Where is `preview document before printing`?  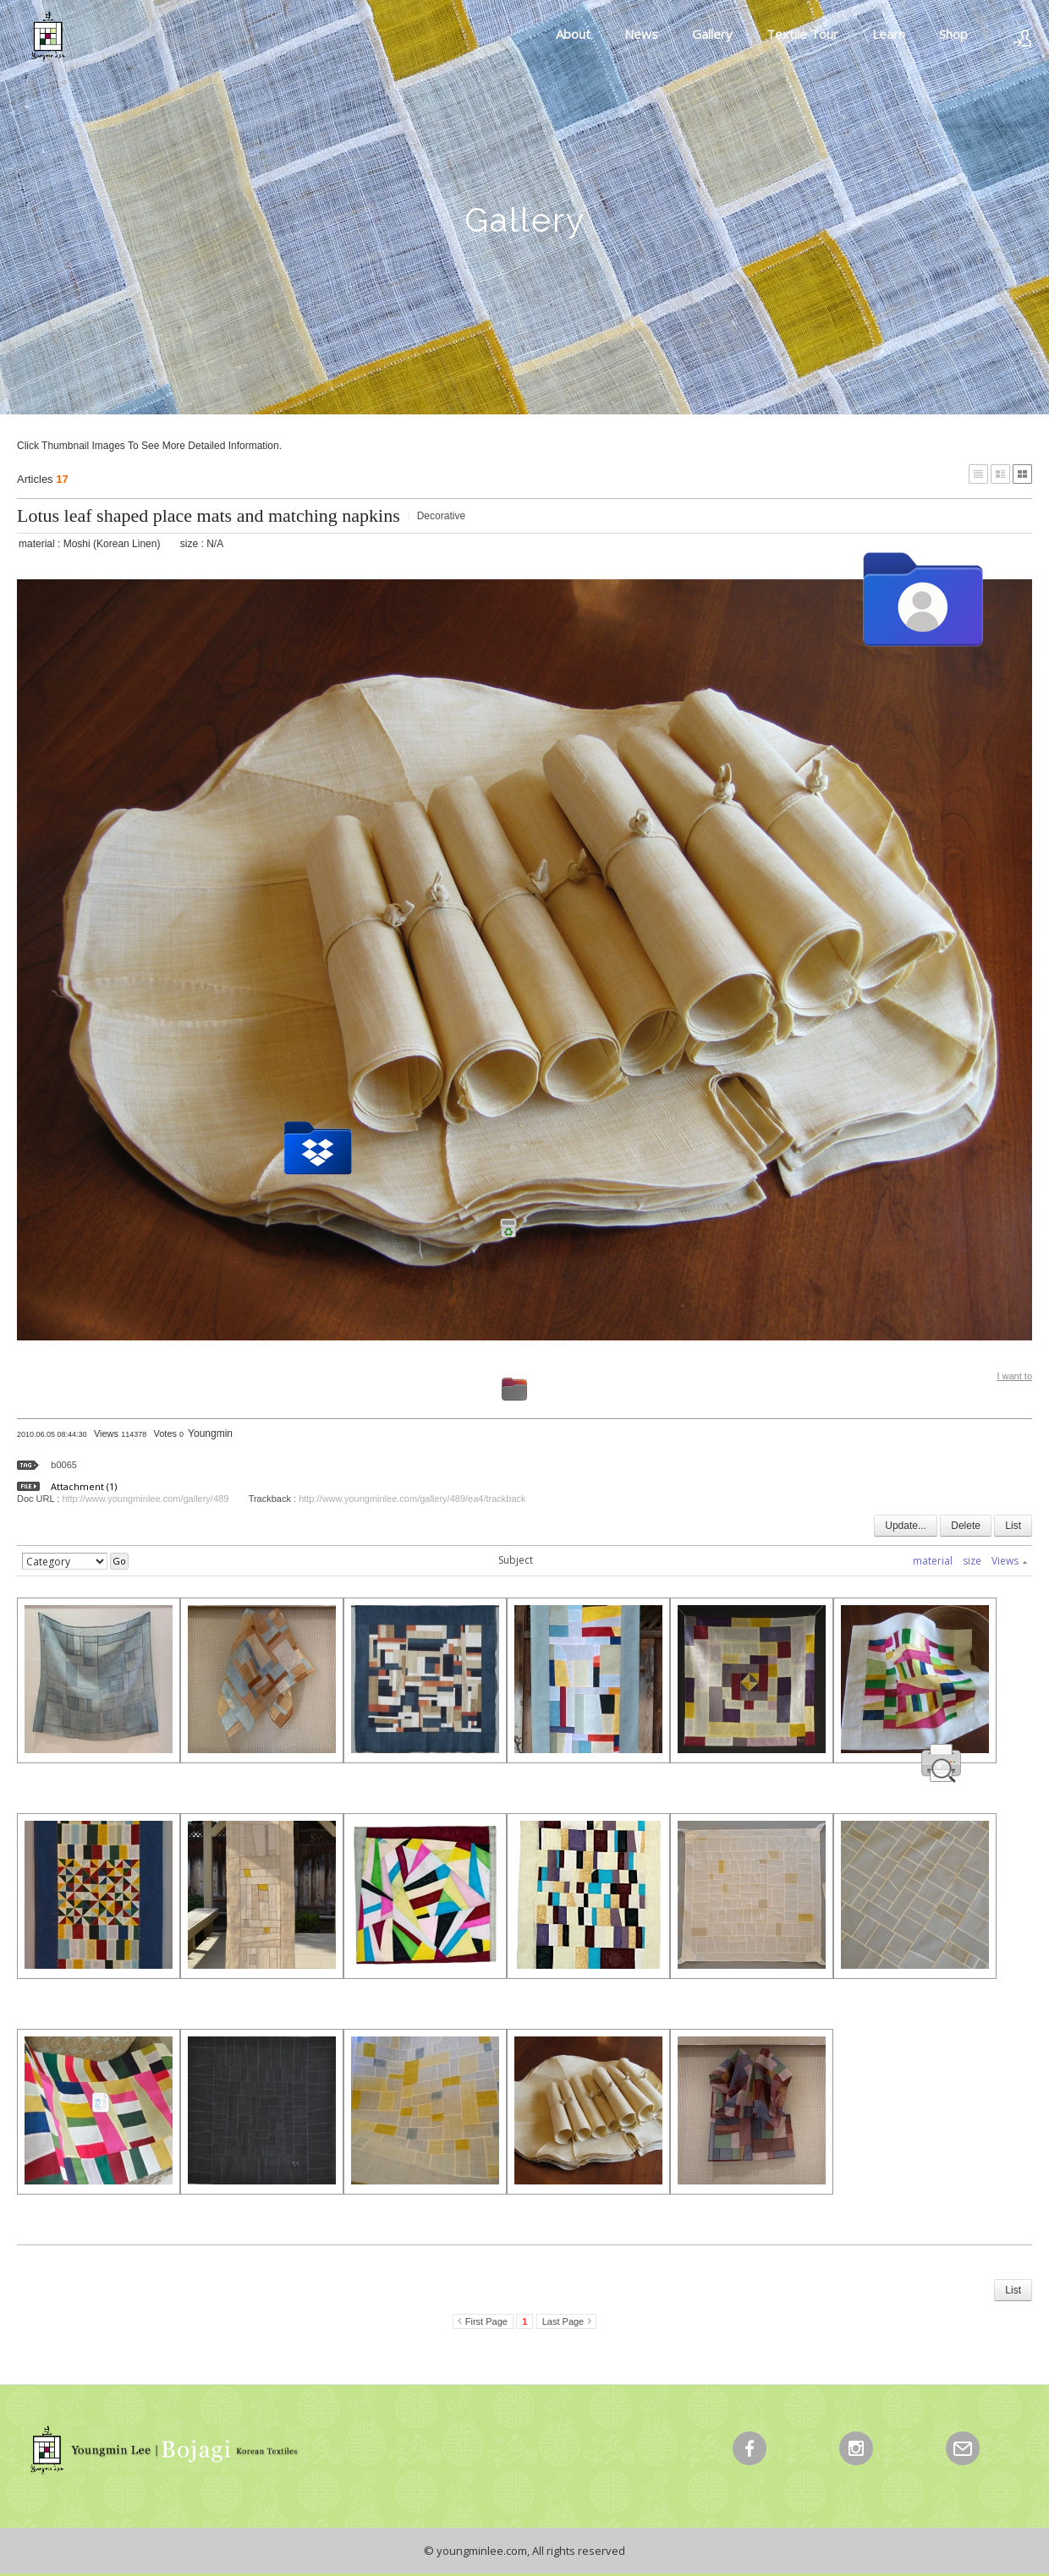 preview document before printing is located at coordinates (941, 1762).